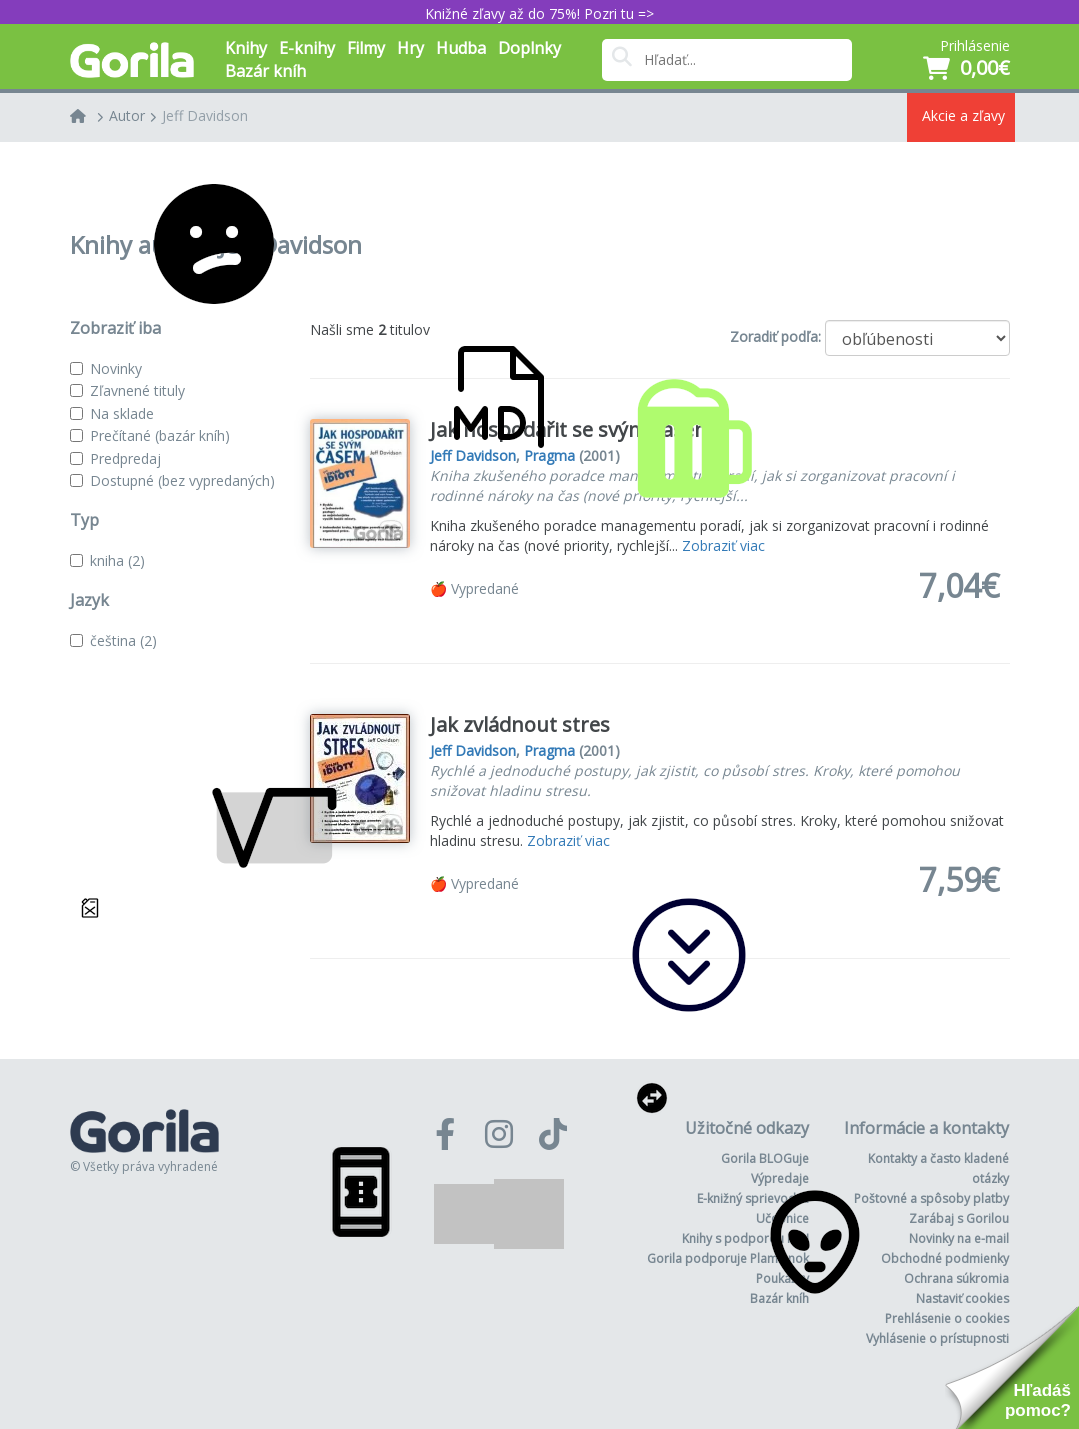 The width and height of the screenshot is (1079, 1429). What do you see at coordinates (214, 244) in the screenshot?
I see `indicates a confused or uncertain state` at bounding box center [214, 244].